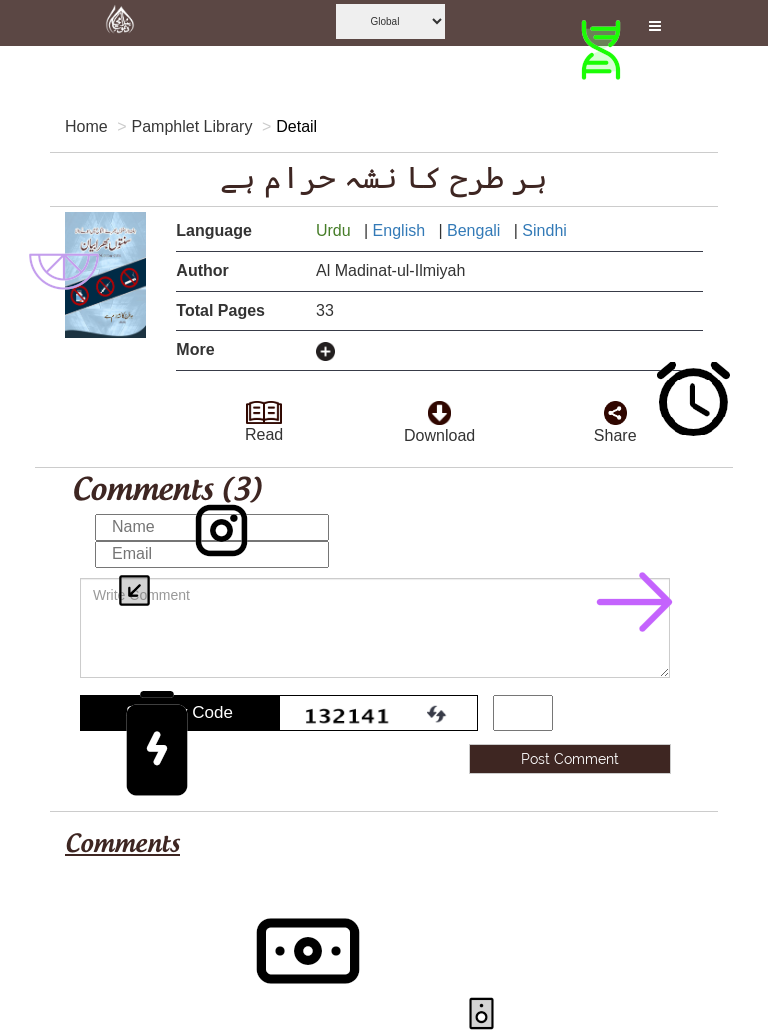 The image size is (768, 1036). I want to click on adjust speaker or audio output settings, so click(481, 1013).